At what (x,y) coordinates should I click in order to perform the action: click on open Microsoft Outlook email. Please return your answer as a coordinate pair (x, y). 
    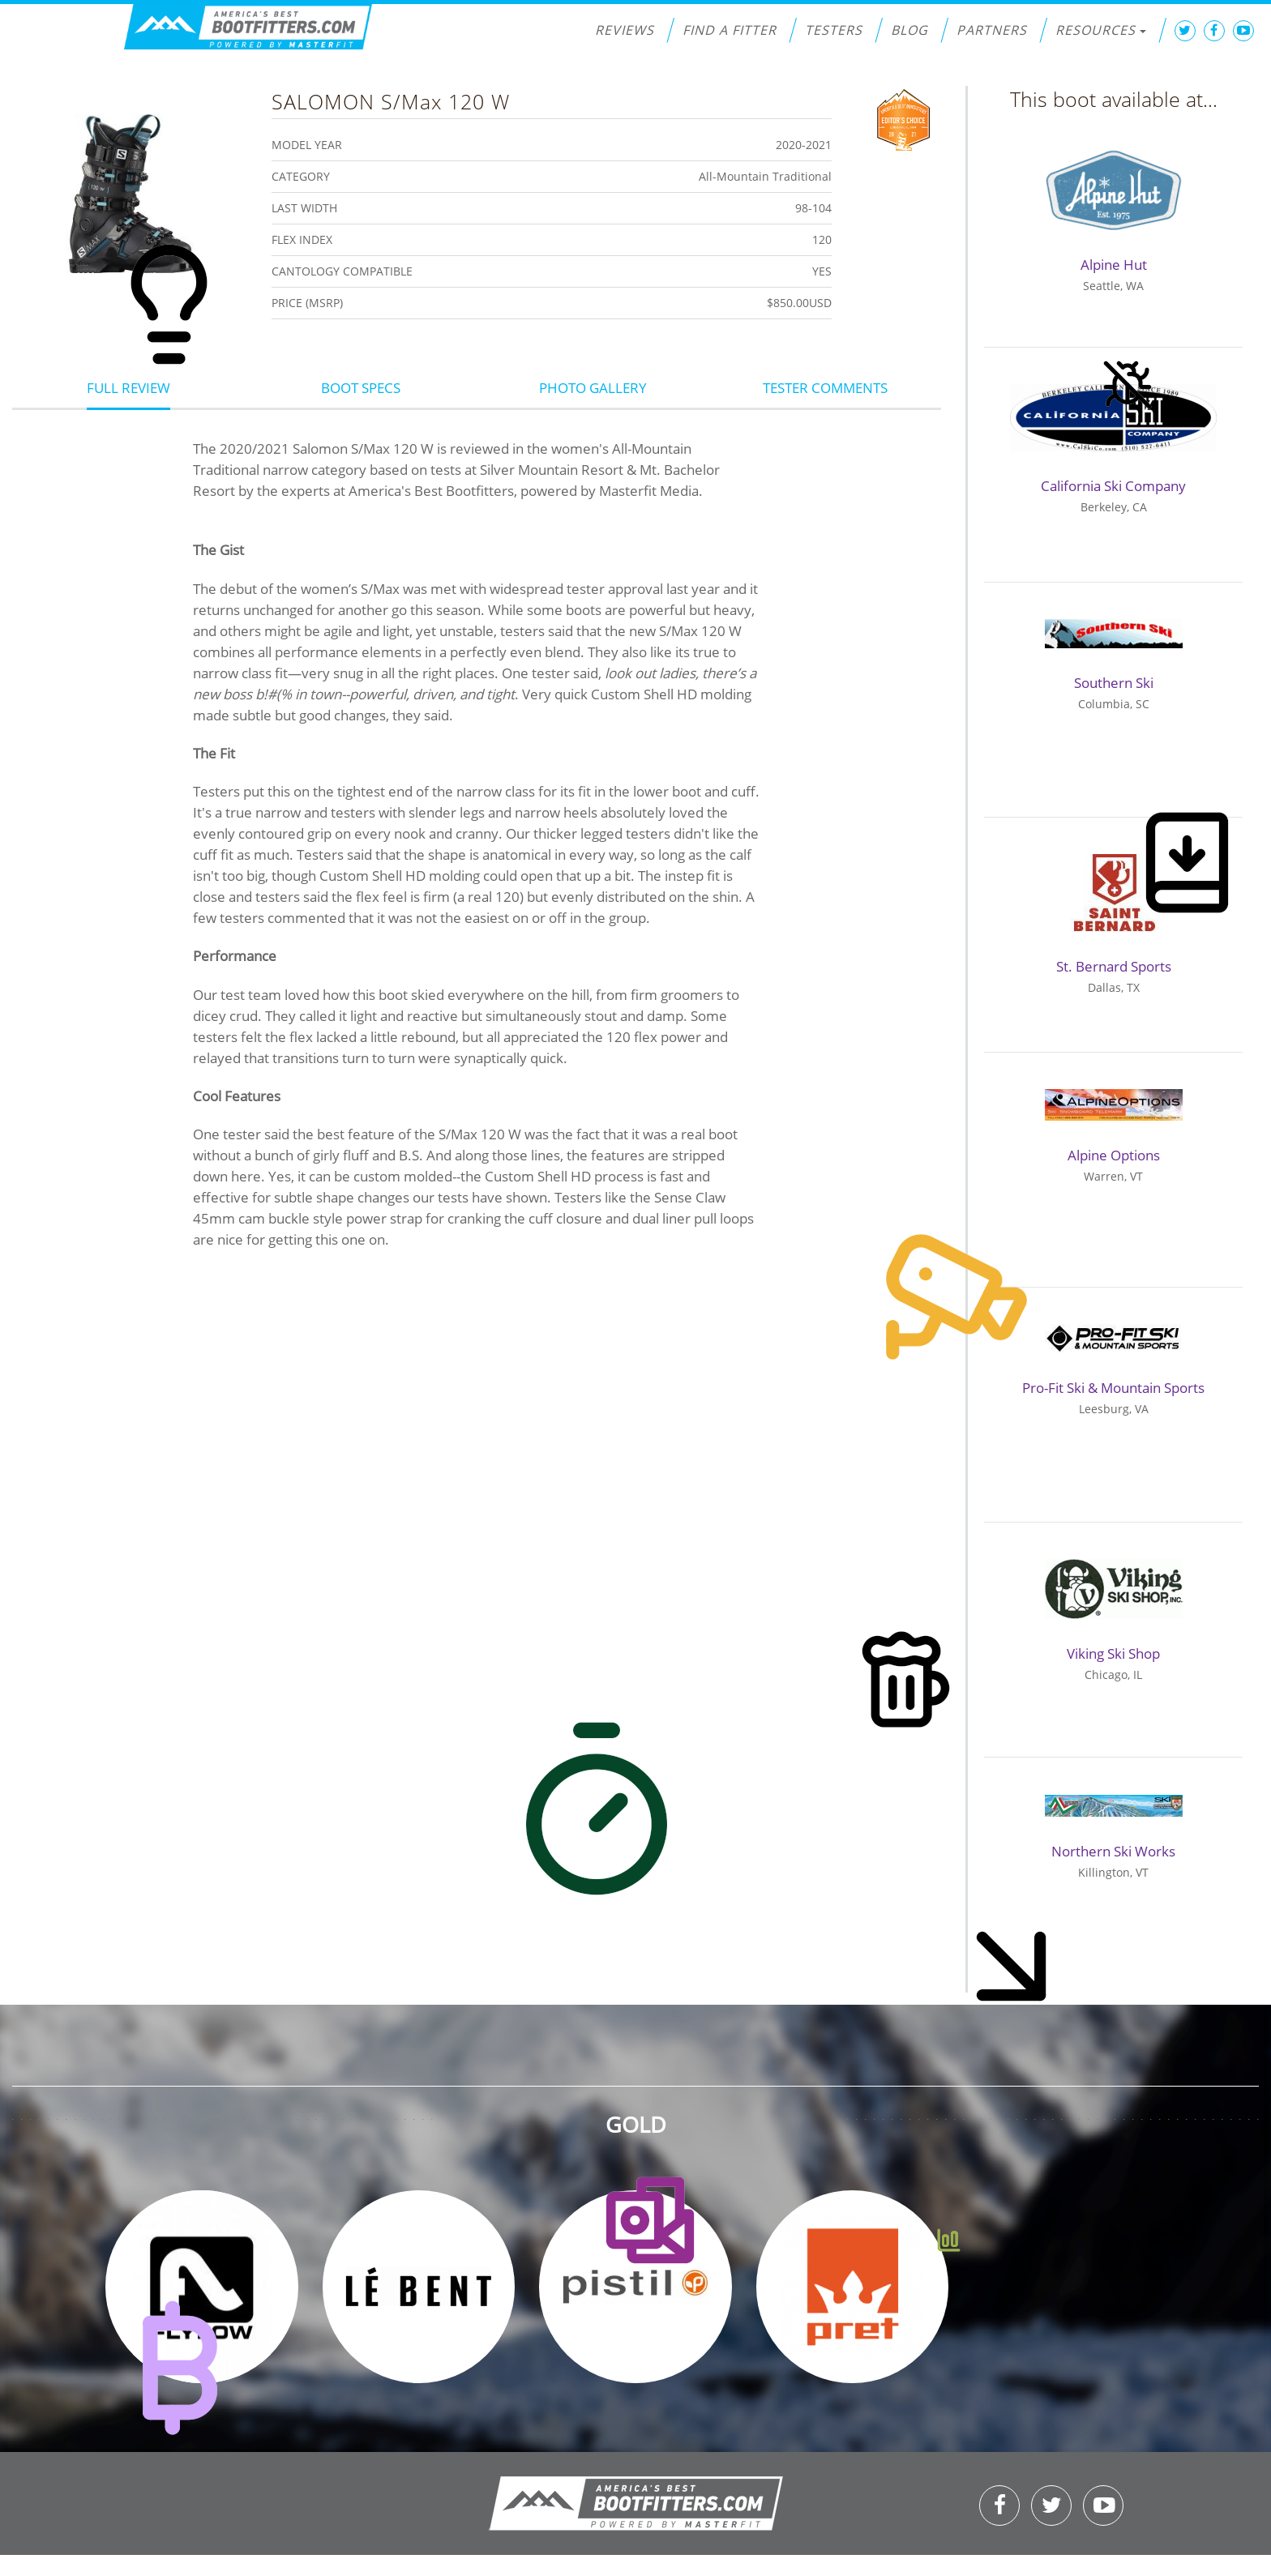
    Looking at the image, I should click on (651, 2220).